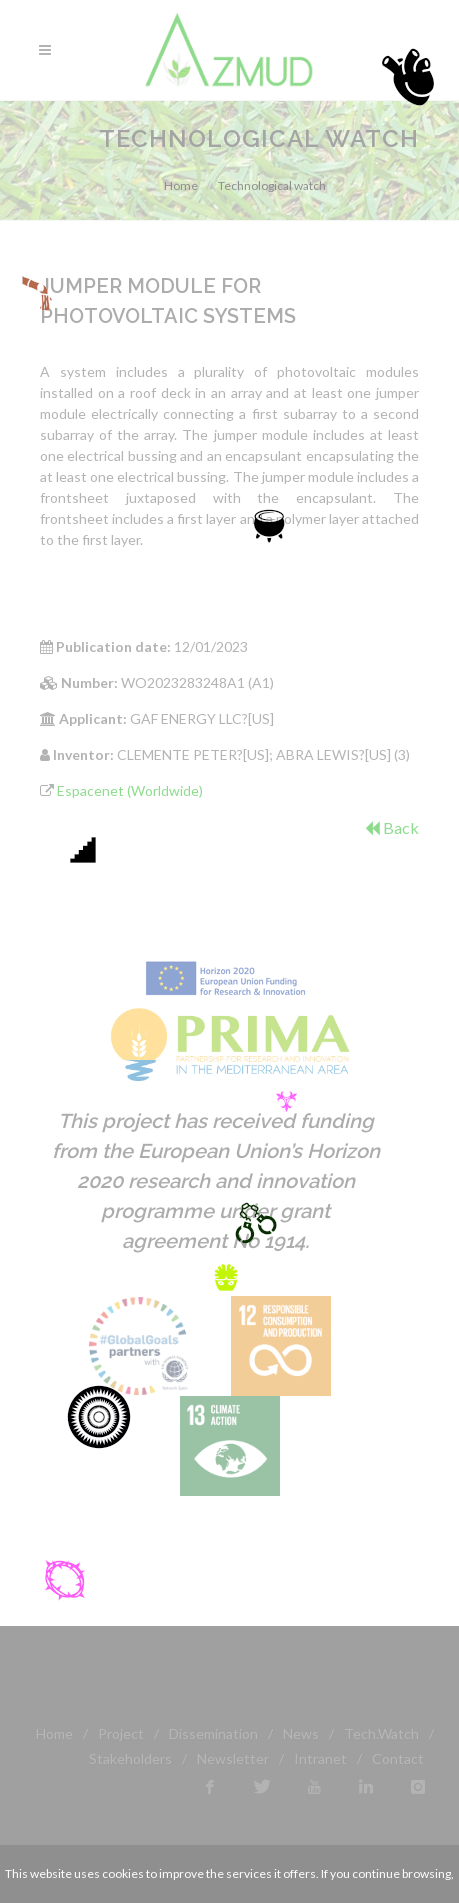 Image resolution: width=459 pixels, height=1903 pixels. I want to click on access crafting or potion brewing features, so click(269, 526).